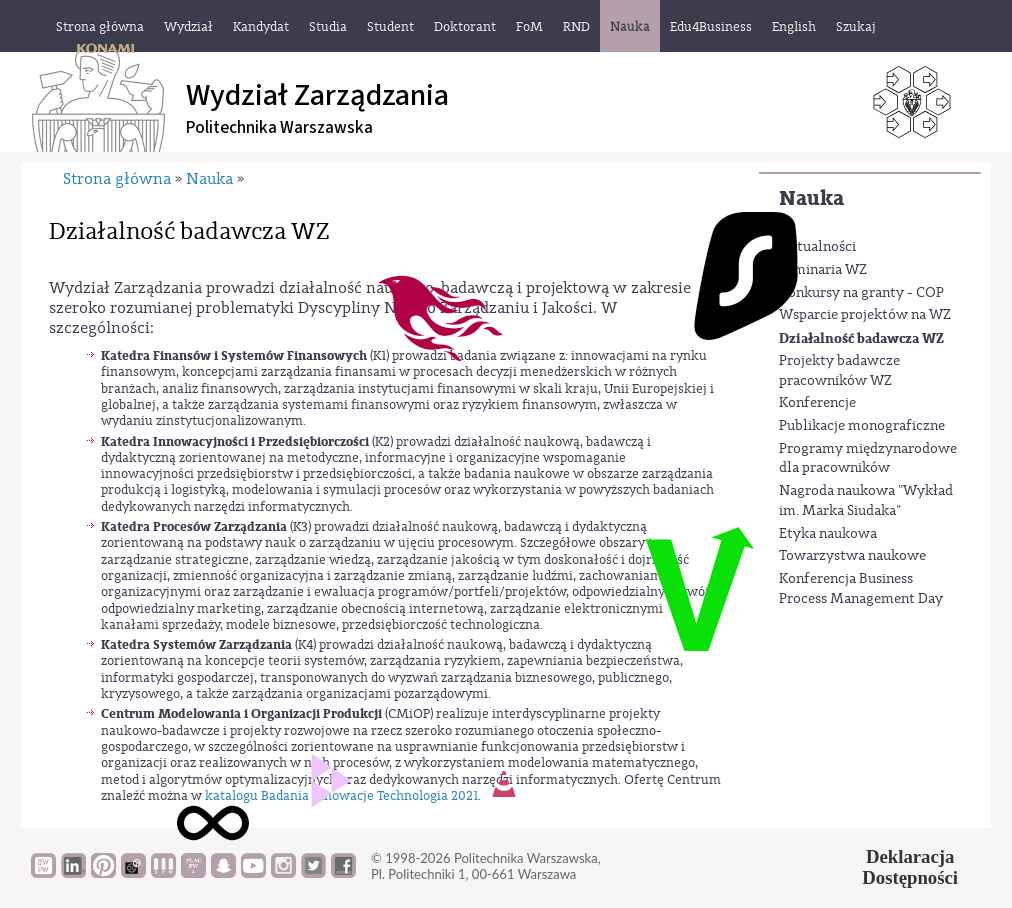 This screenshot has width=1012, height=908. What do you see at coordinates (700, 589) in the screenshot?
I see `visit the Vector Logo Zone website` at bounding box center [700, 589].